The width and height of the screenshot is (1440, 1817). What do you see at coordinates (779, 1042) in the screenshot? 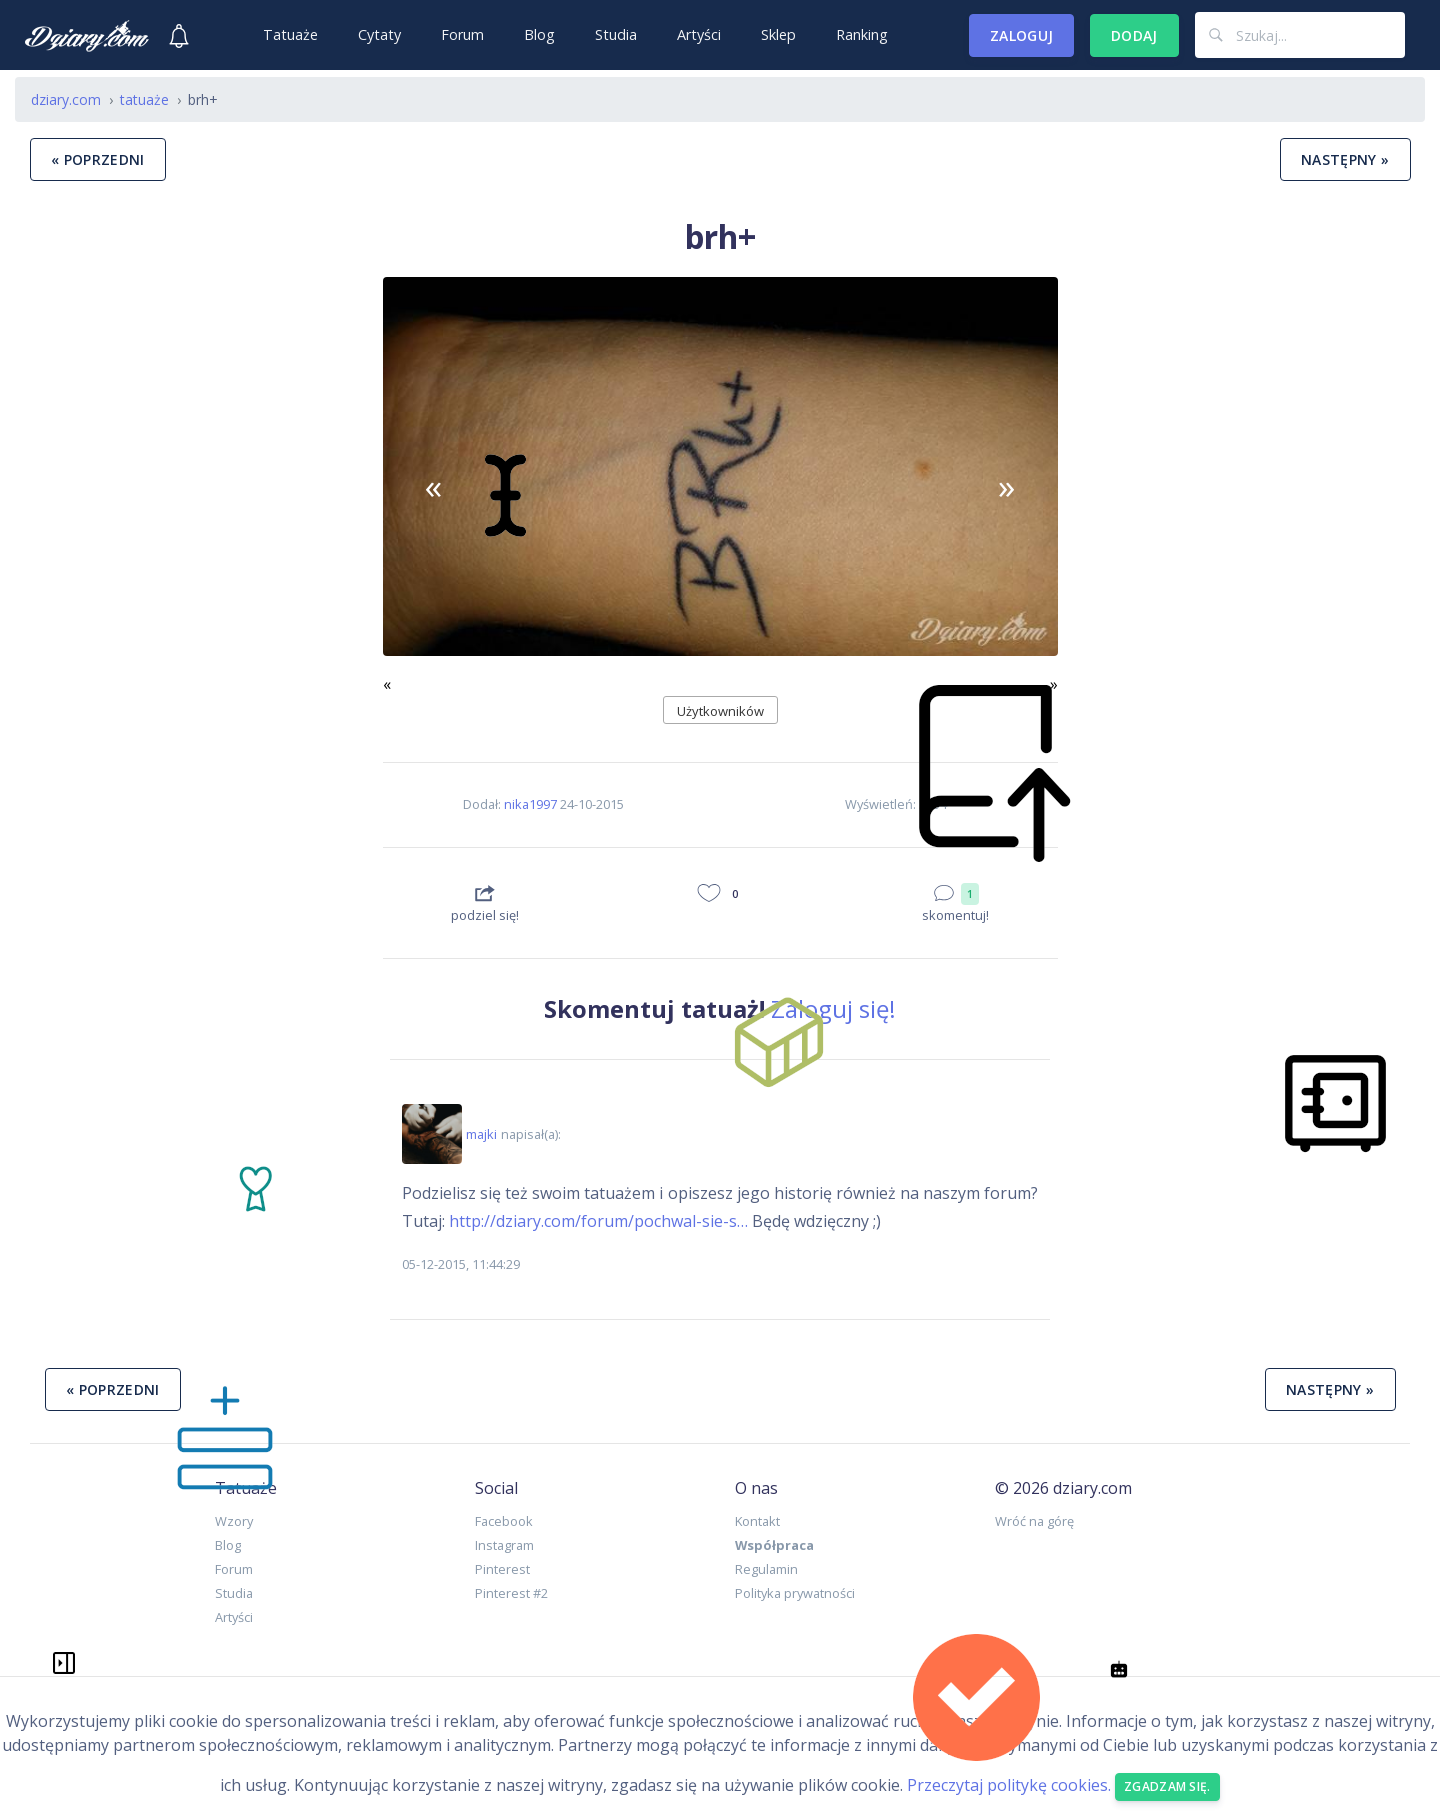
I see `view container or package details` at bounding box center [779, 1042].